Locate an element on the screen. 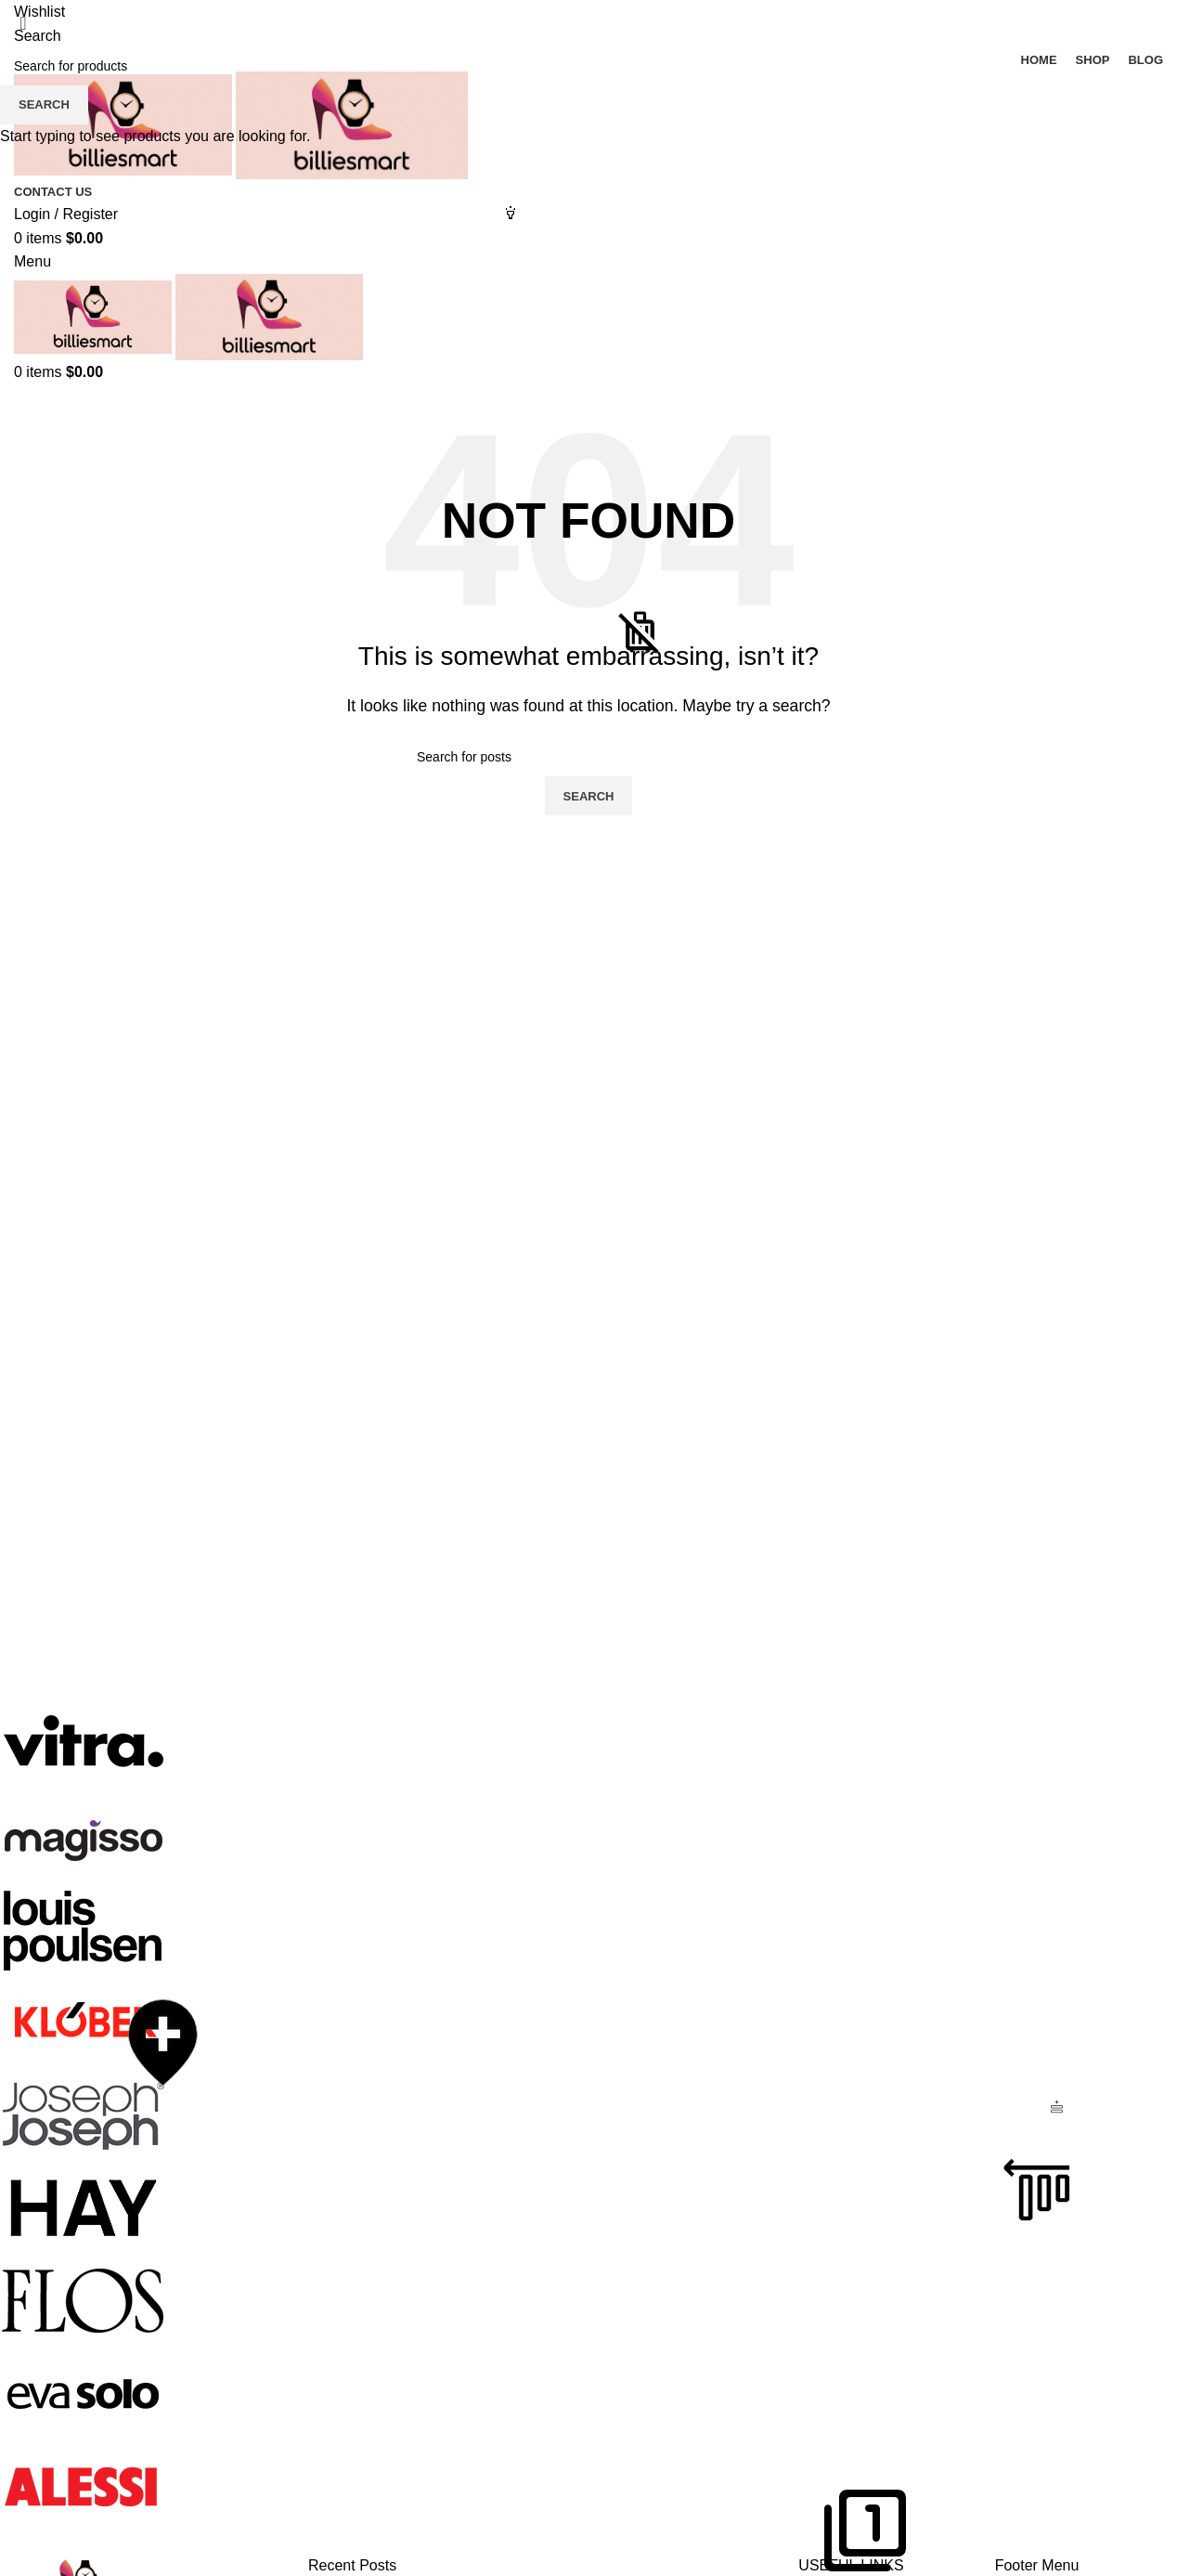  add a new row above is located at coordinates (1056, 2107).